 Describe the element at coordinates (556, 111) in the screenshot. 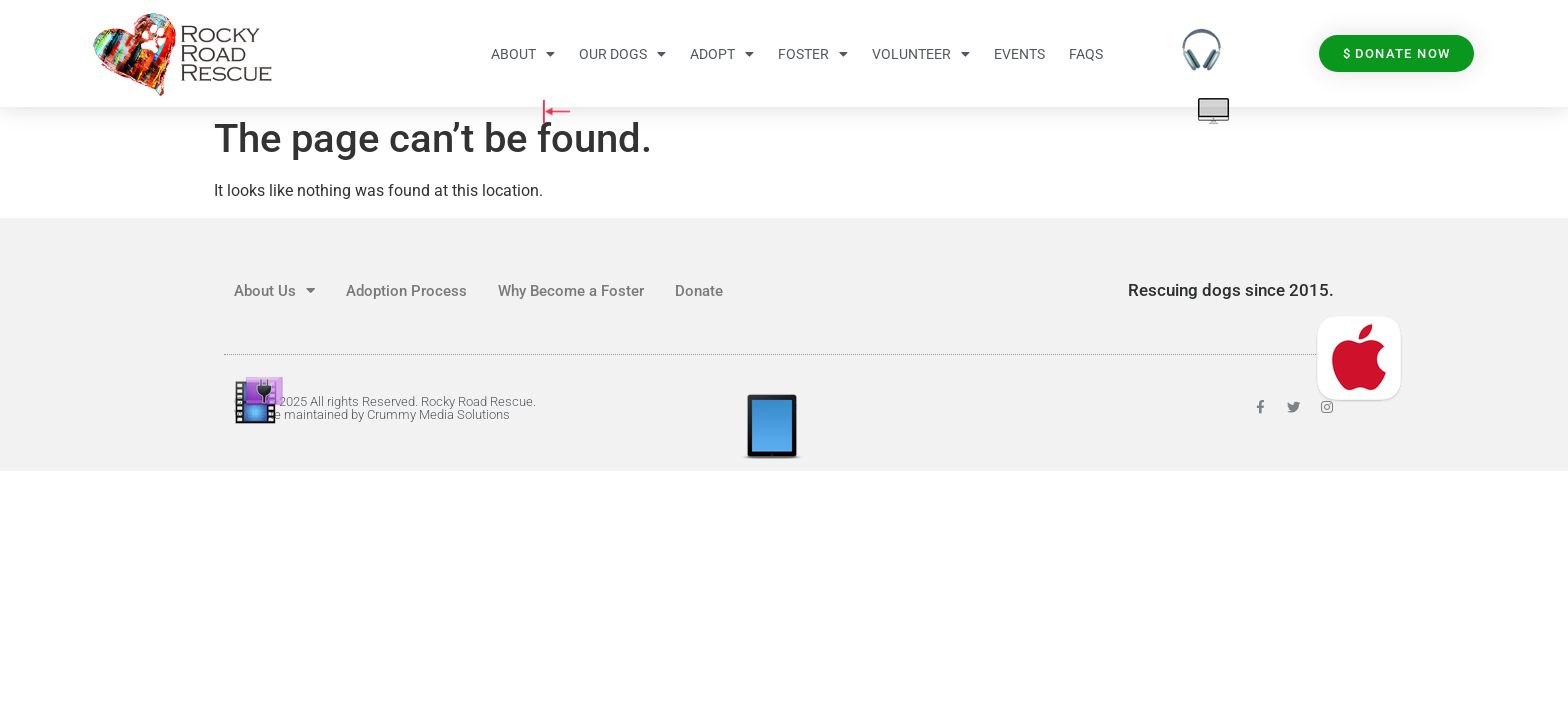

I see `go to the first item in a list or sequence` at that location.